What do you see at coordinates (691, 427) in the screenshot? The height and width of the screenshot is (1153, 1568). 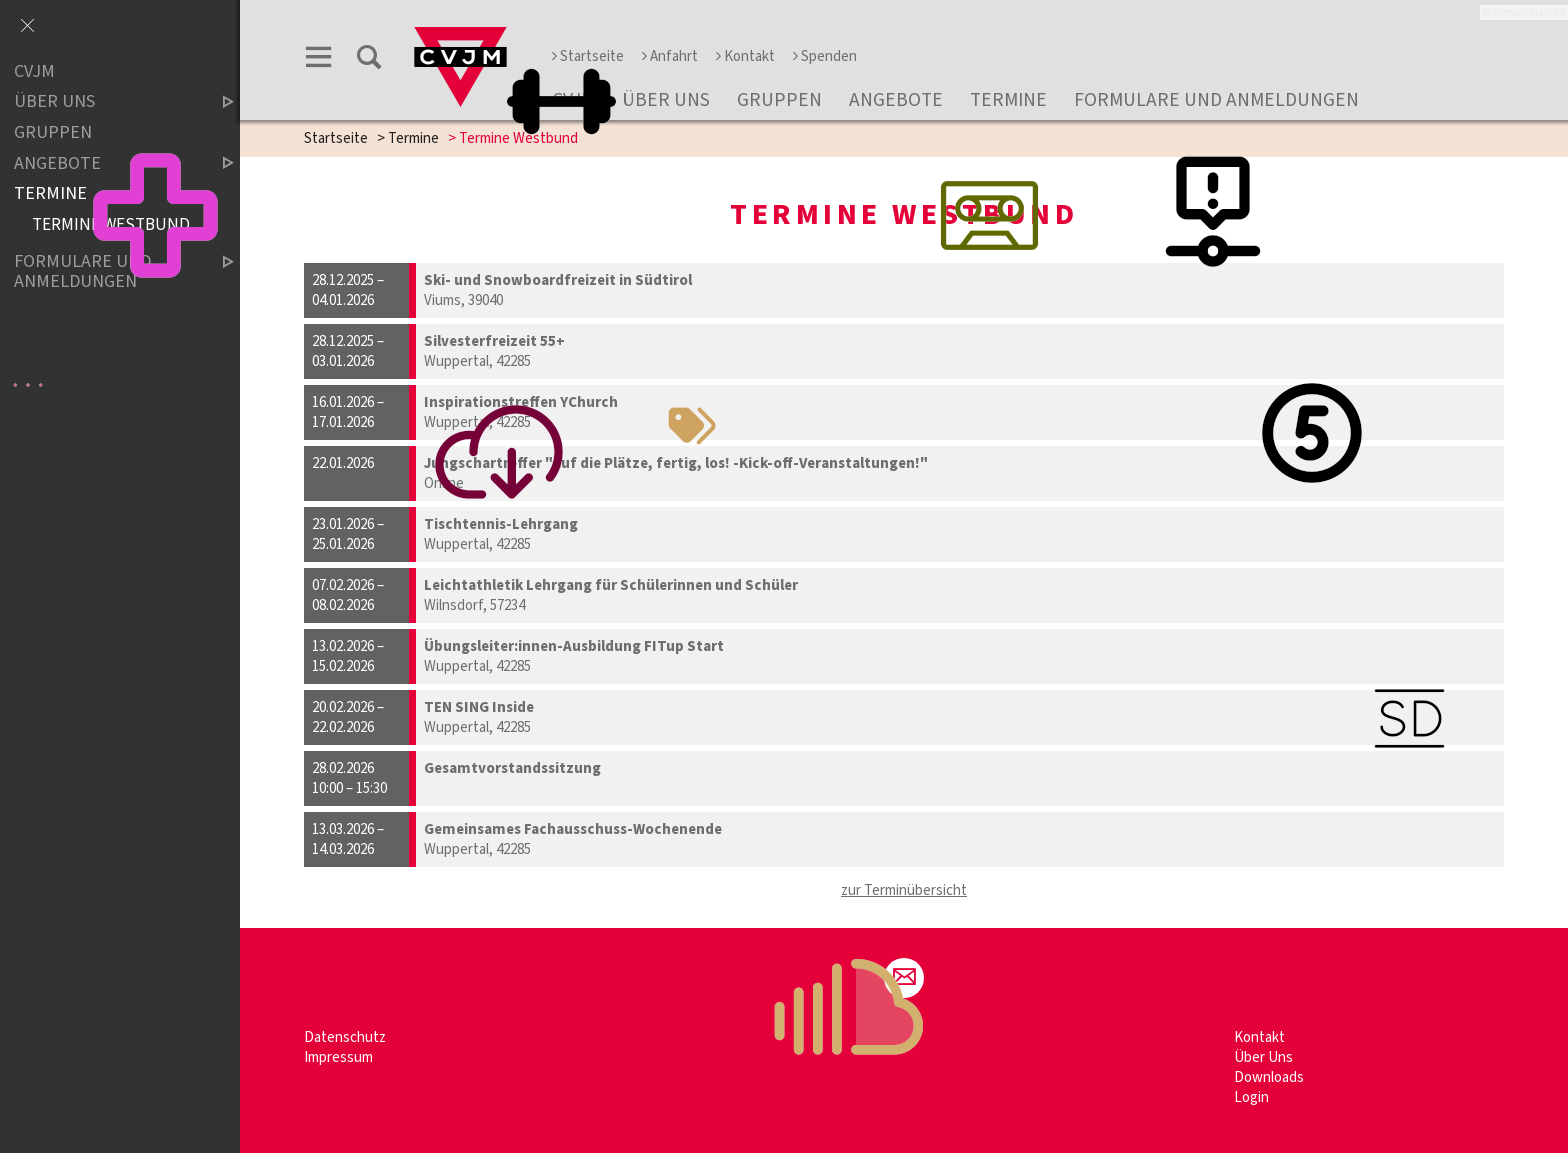 I see `view or manage tags` at bounding box center [691, 427].